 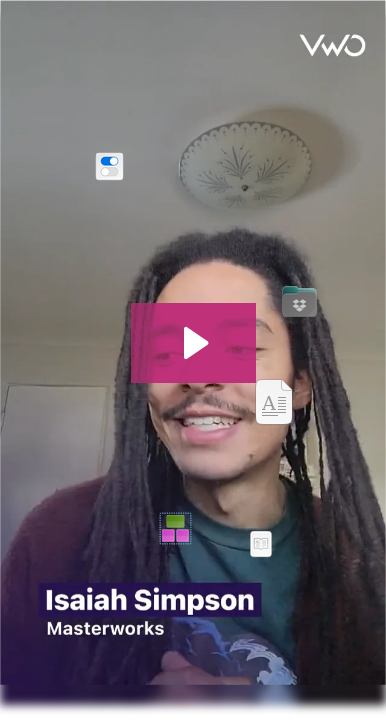 I want to click on open a mobipocket ebook file, so click(x=261, y=544).